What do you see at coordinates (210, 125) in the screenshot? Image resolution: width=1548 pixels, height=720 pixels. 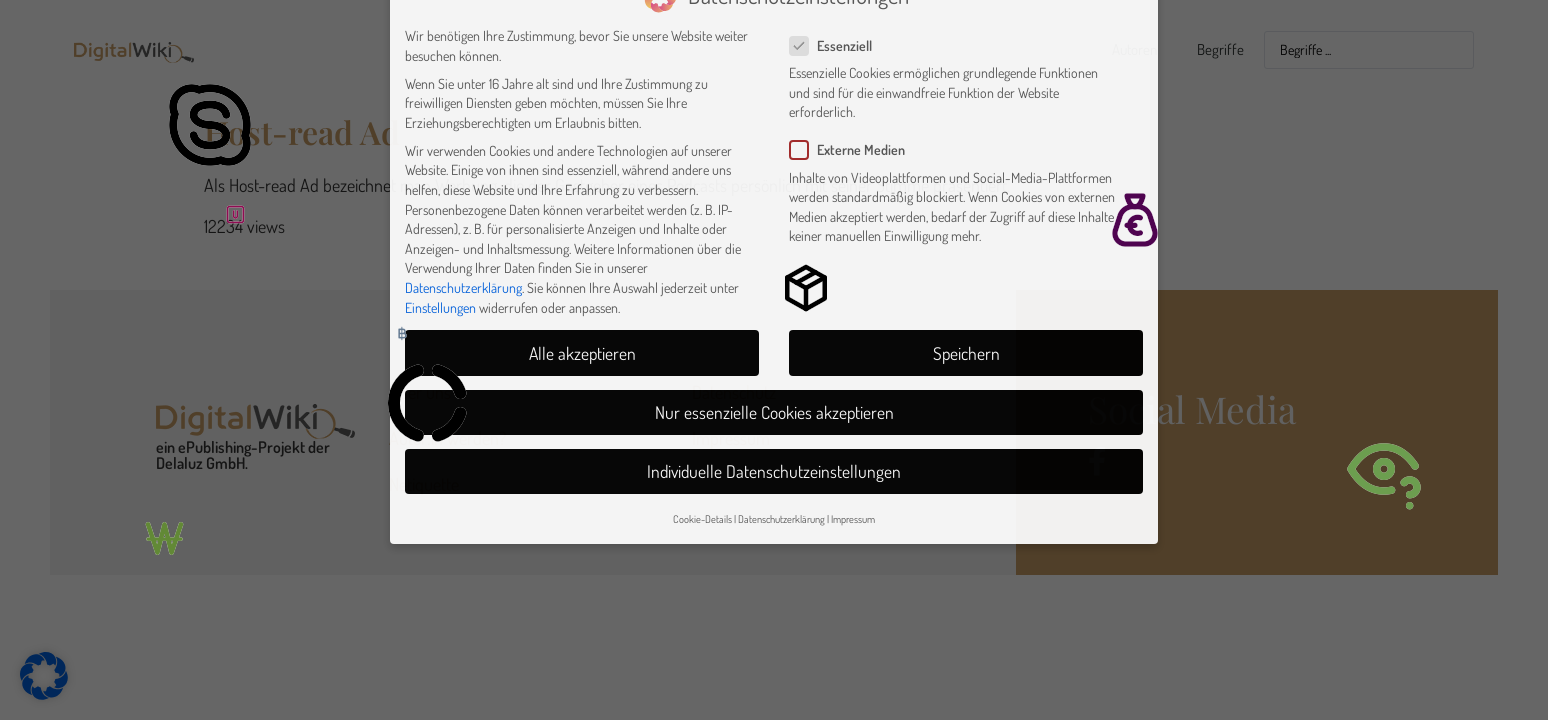 I see `open Skype app` at bounding box center [210, 125].